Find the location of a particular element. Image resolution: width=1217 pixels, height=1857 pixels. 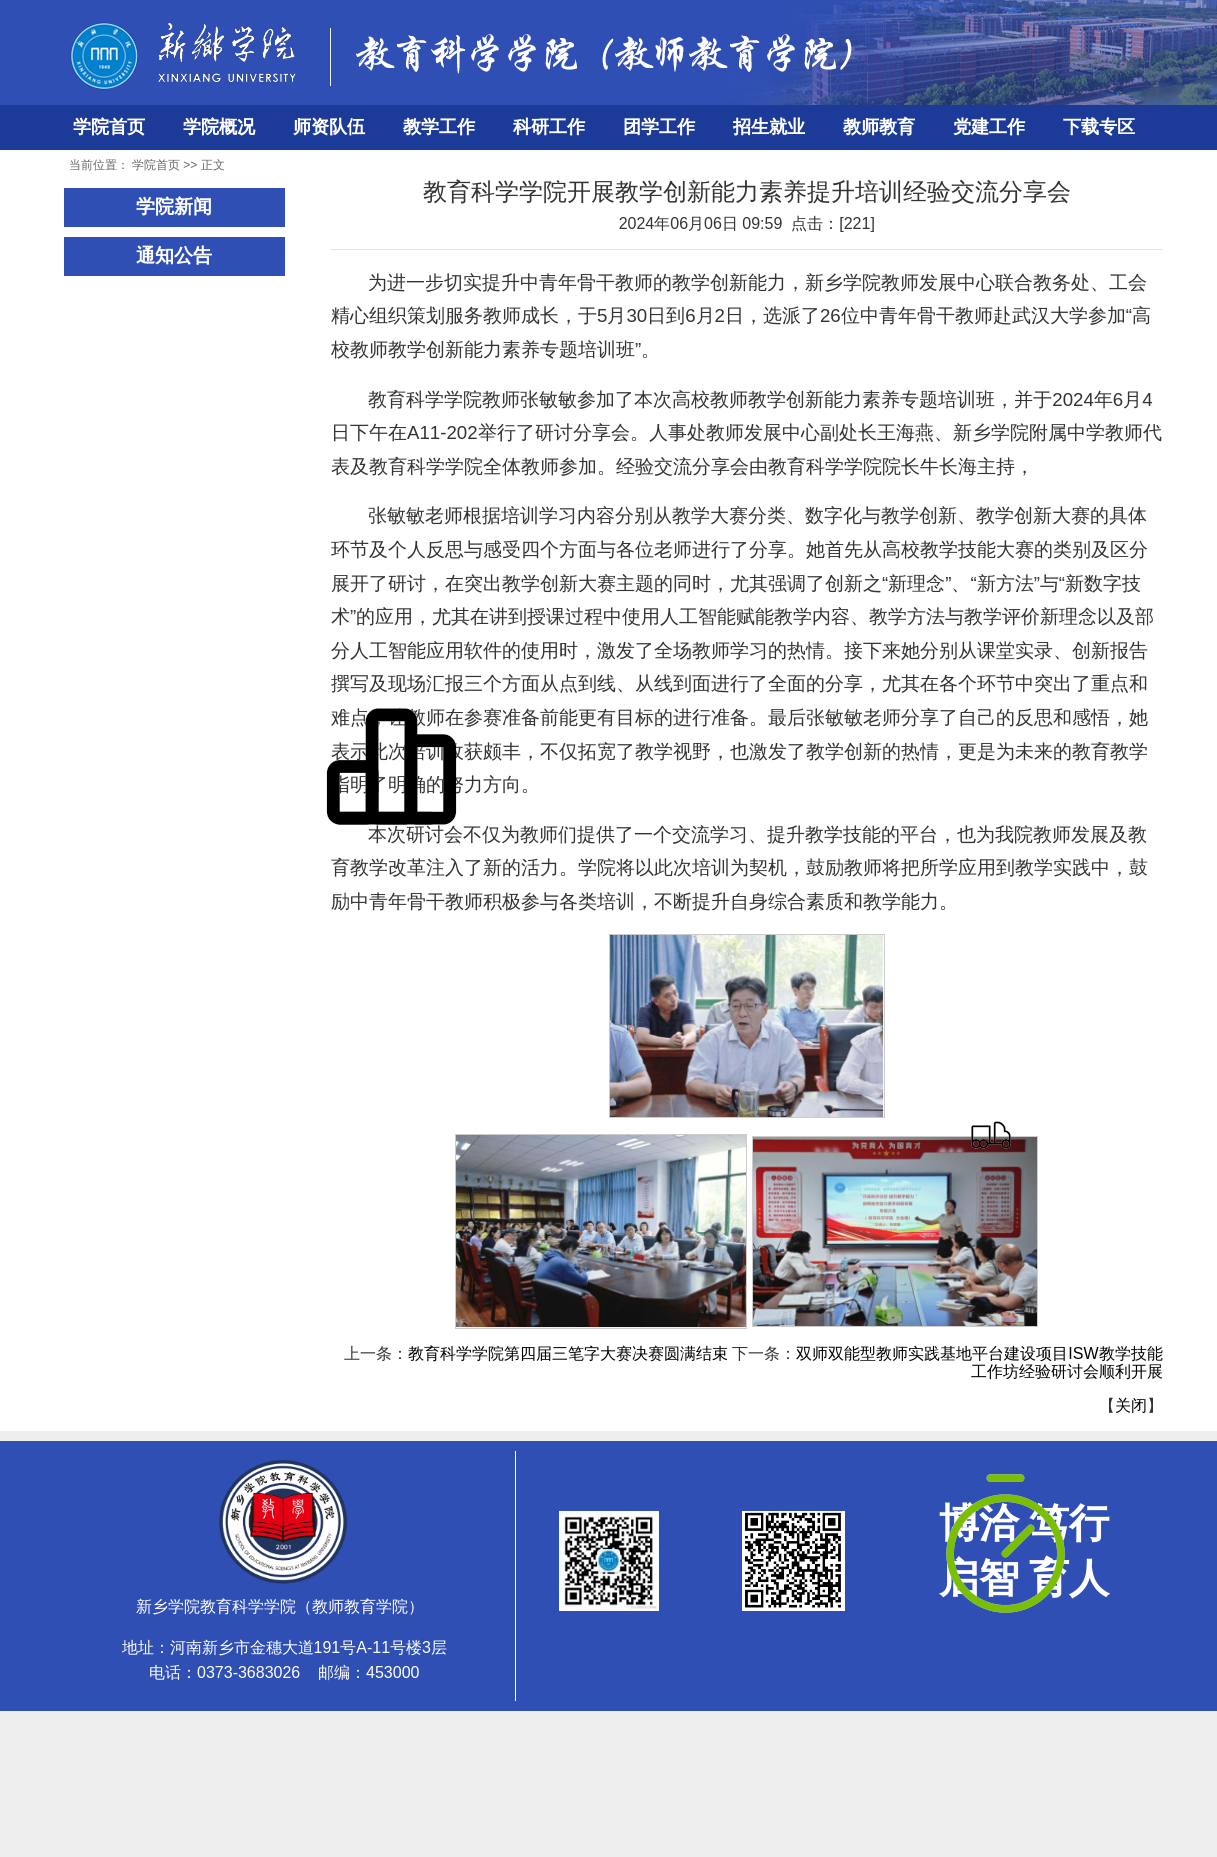

start or set a timer is located at coordinates (1005, 1548).